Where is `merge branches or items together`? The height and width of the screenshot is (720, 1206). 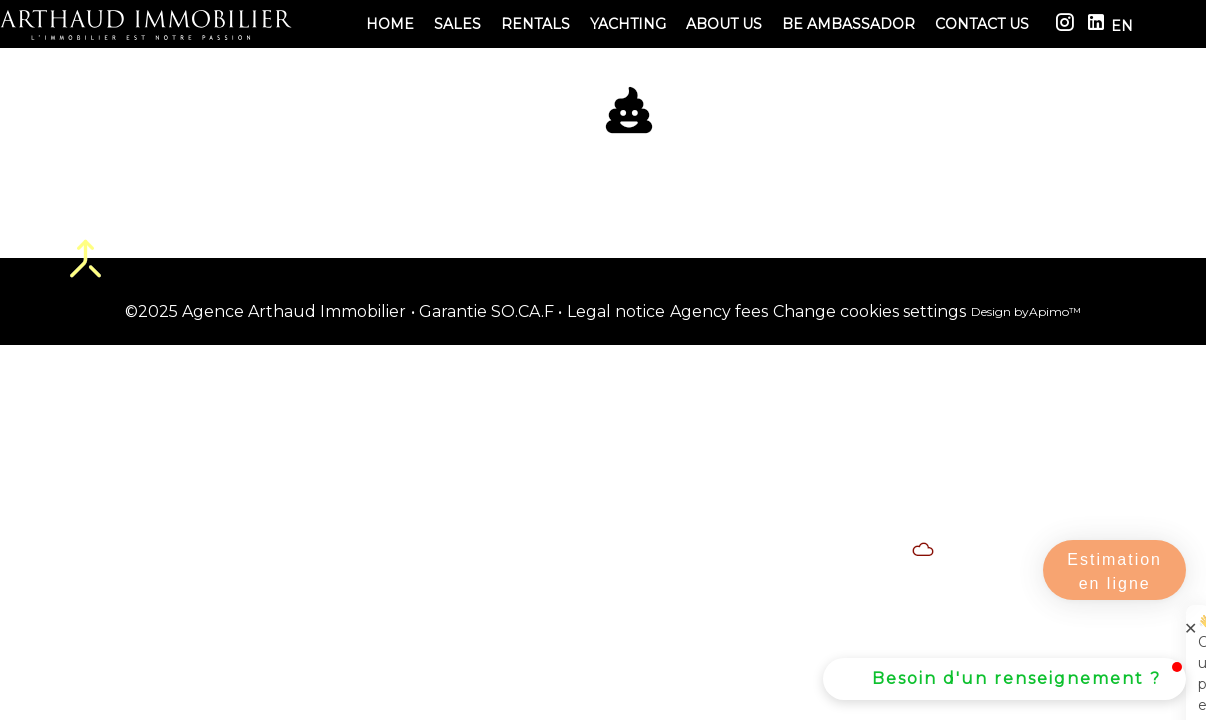
merge branches or items together is located at coordinates (85, 258).